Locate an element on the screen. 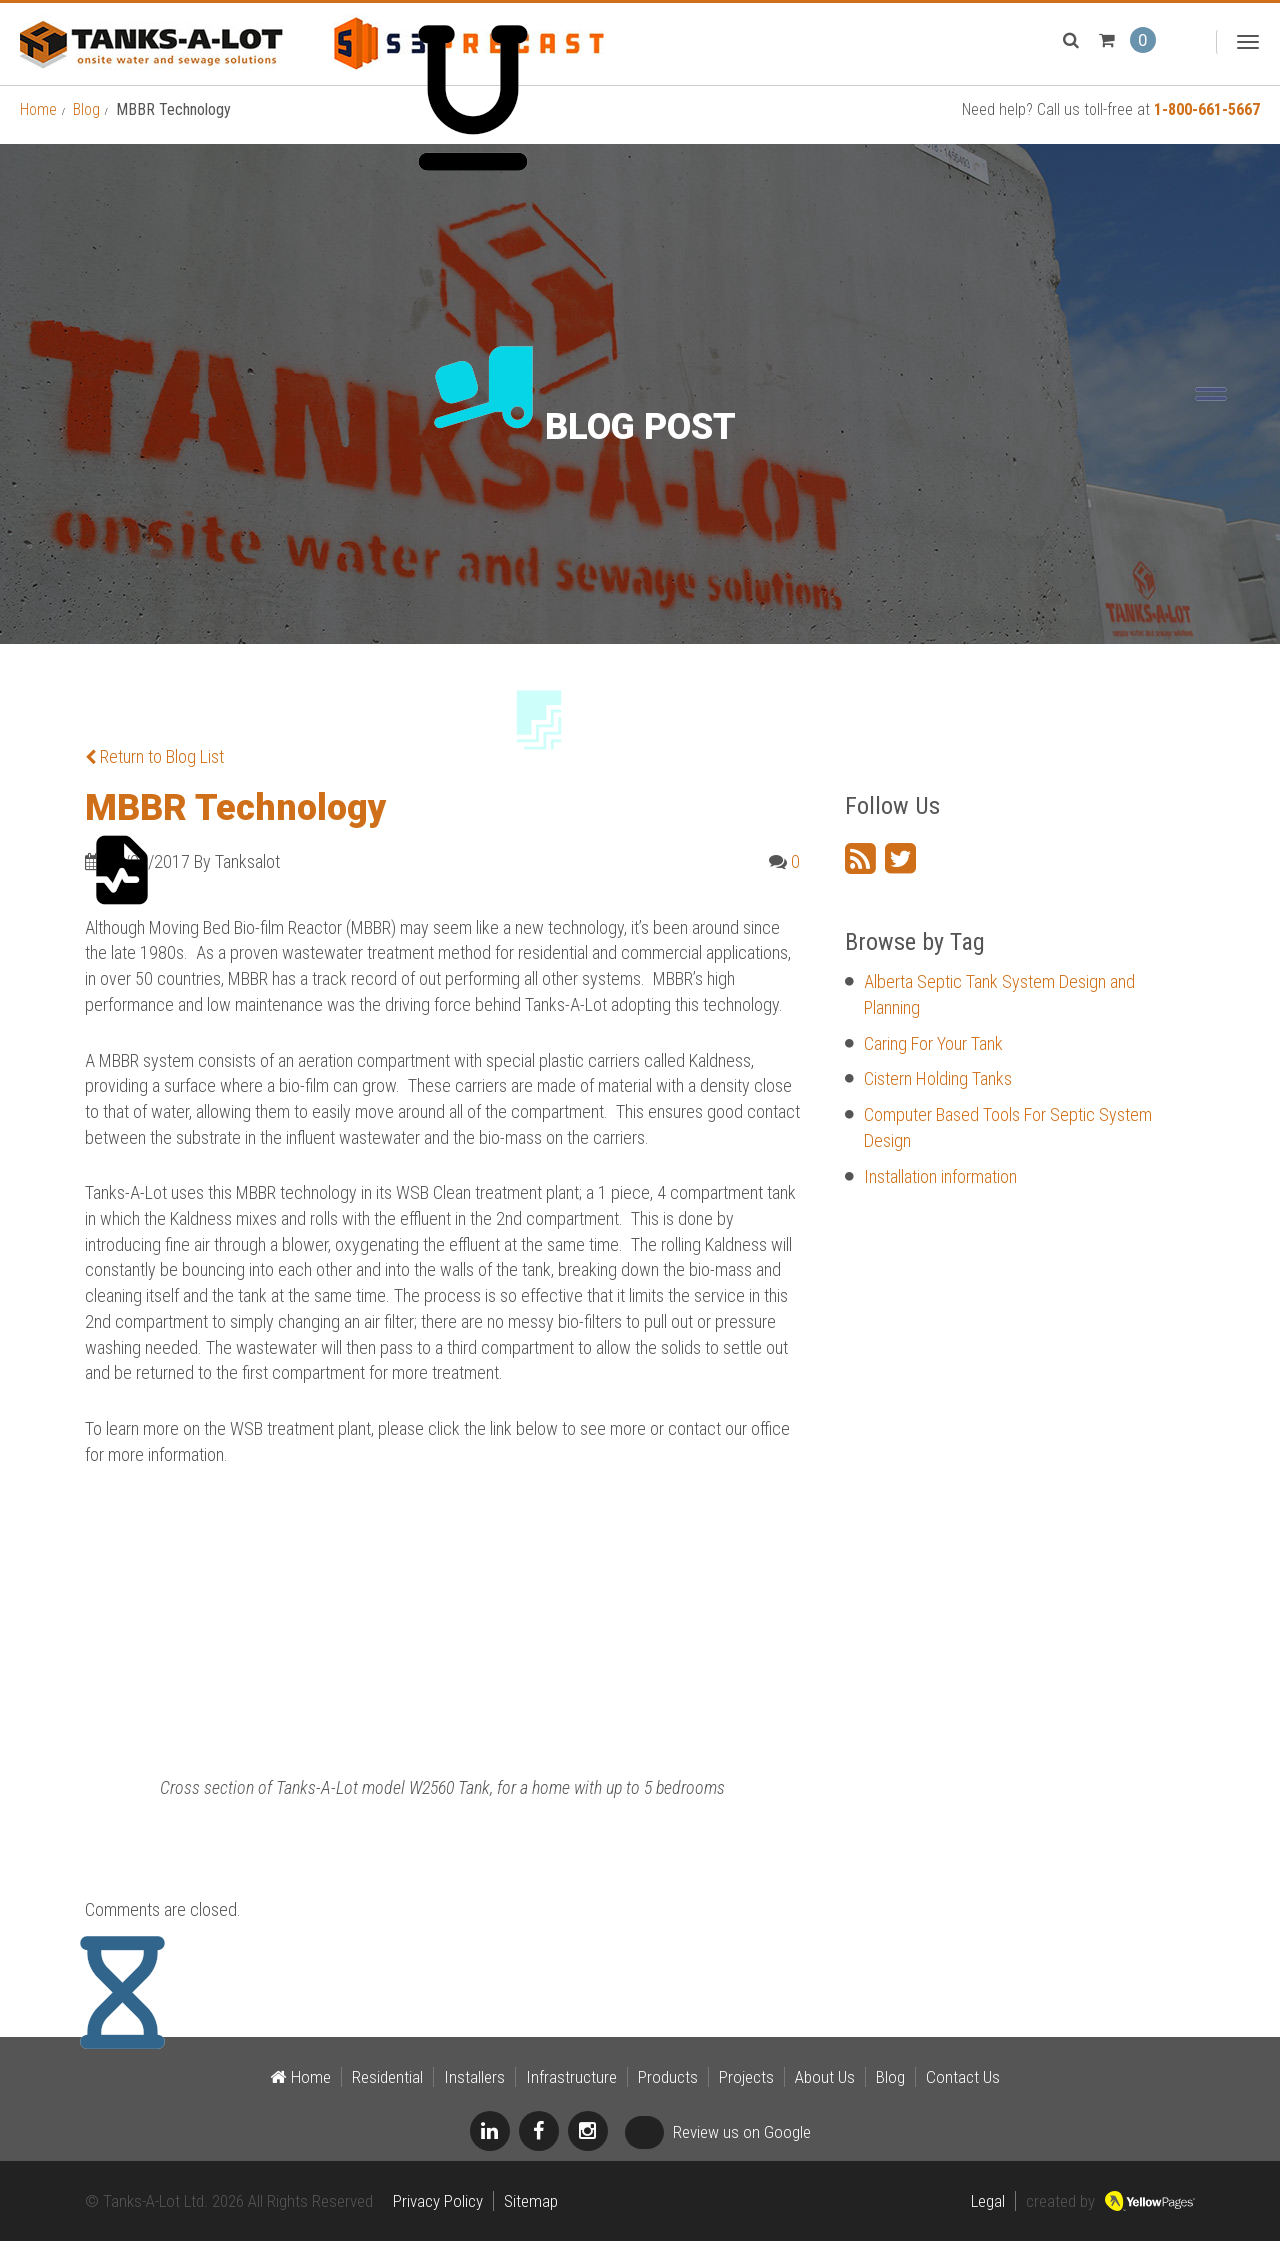  apply underline formatting to selected text is located at coordinates (473, 98).